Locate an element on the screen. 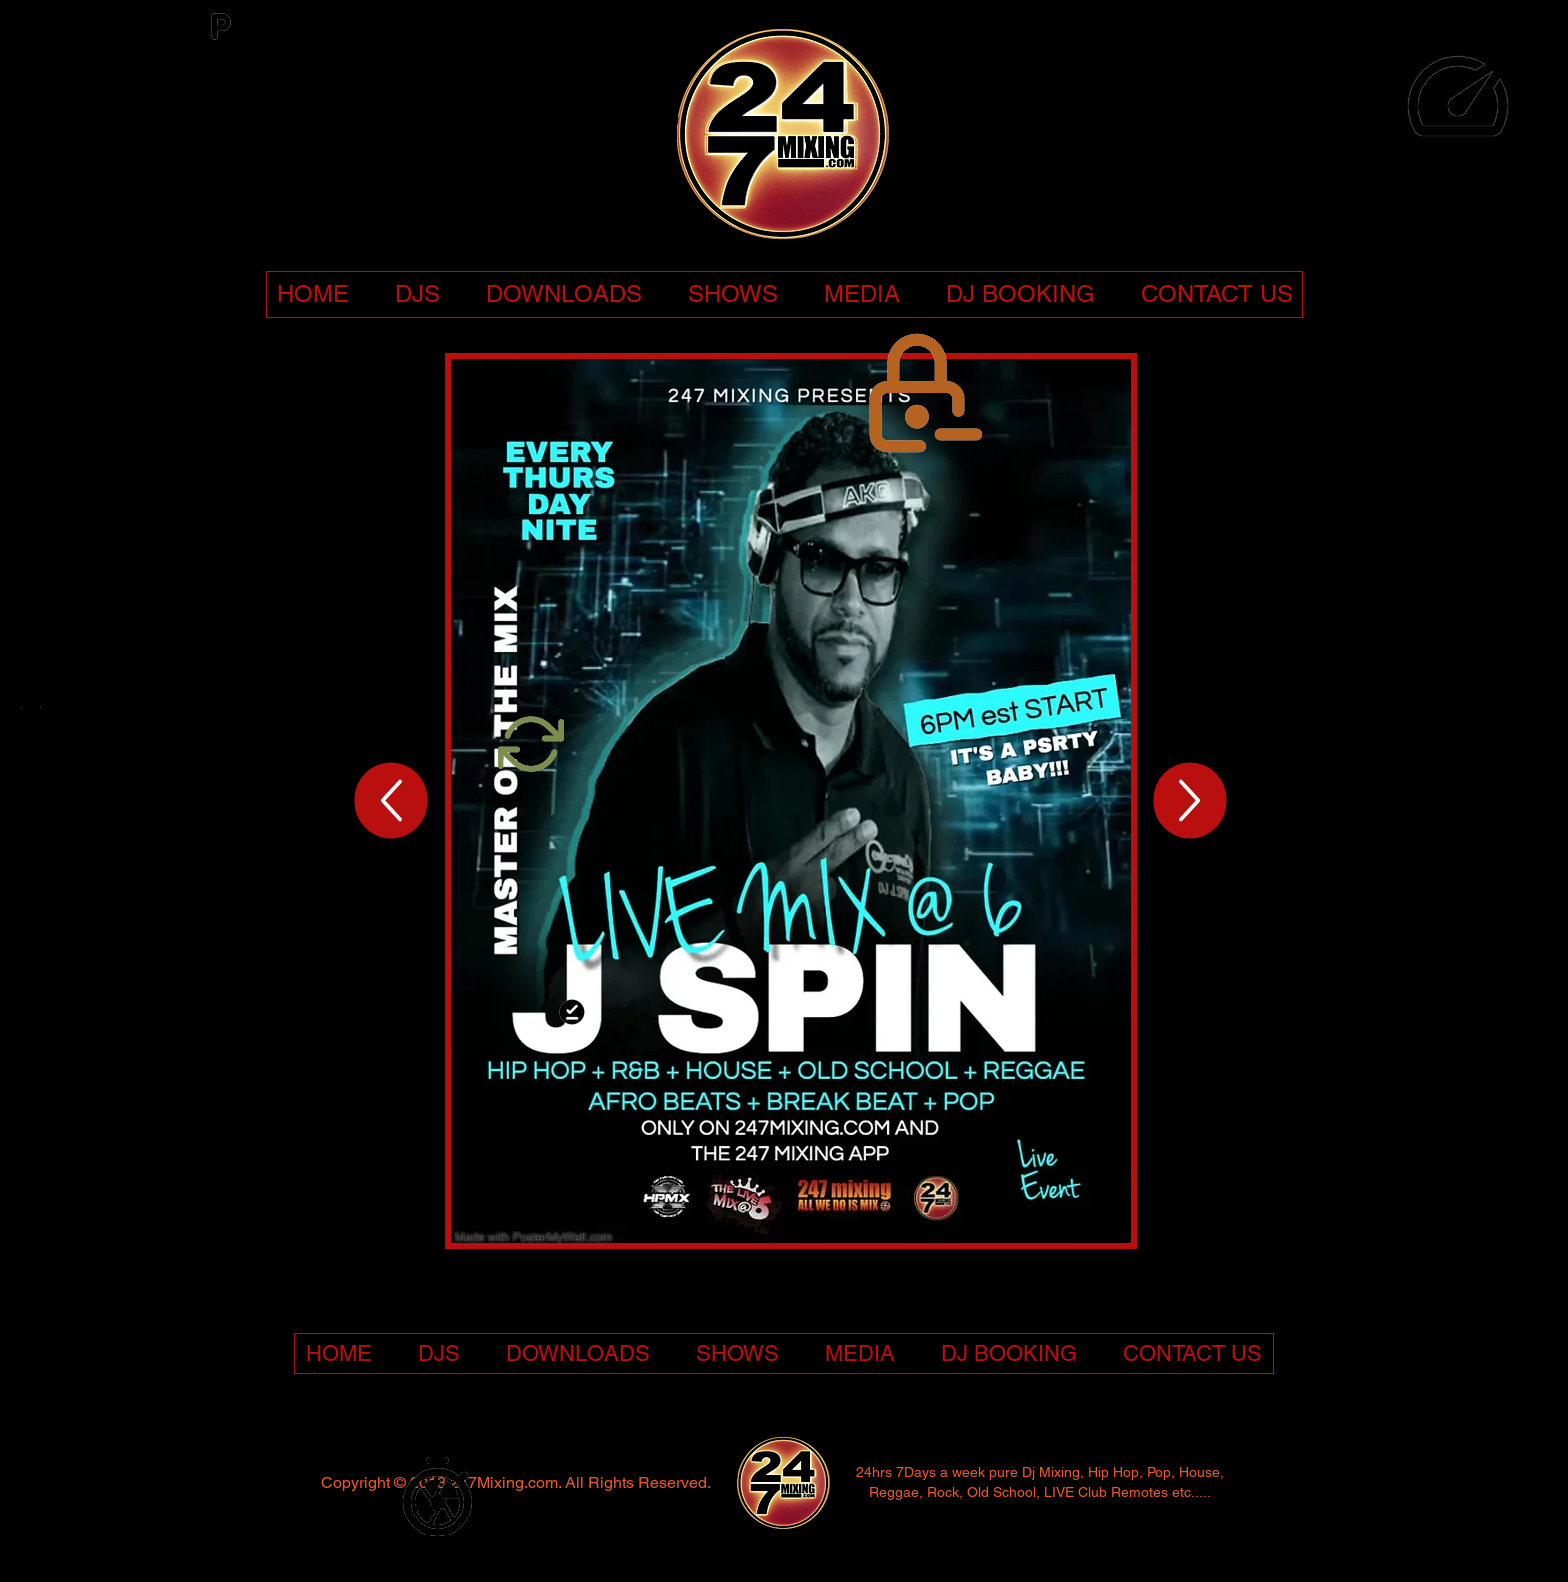 The height and width of the screenshot is (1582, 1568). indicates content is available offline is located at coordinates (572, 1012).